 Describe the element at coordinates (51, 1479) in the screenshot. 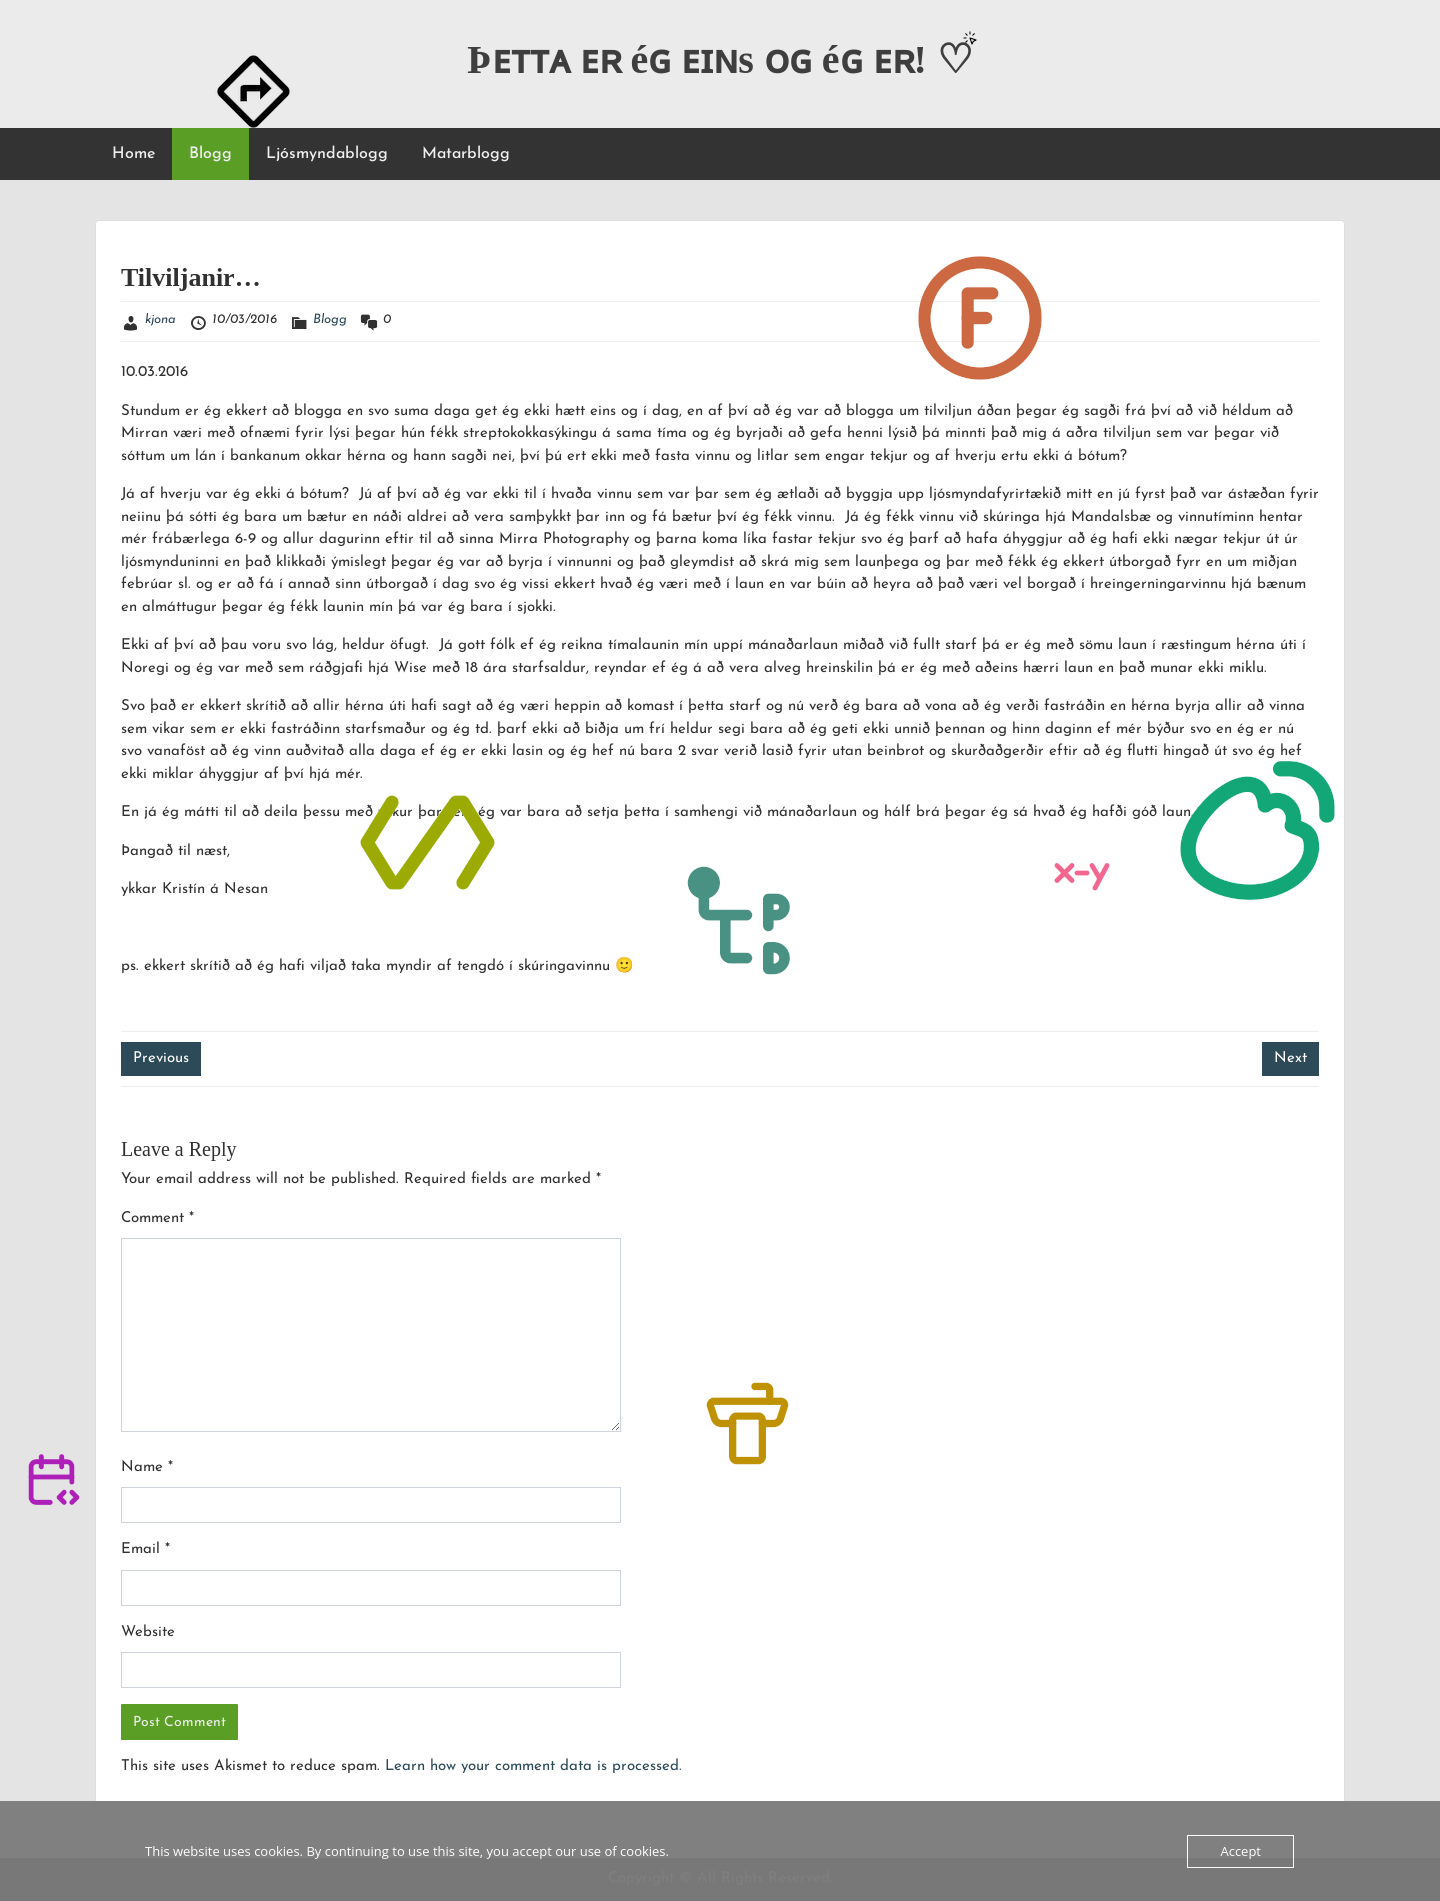

I see `view or manage scheduled code deployments` at that location.